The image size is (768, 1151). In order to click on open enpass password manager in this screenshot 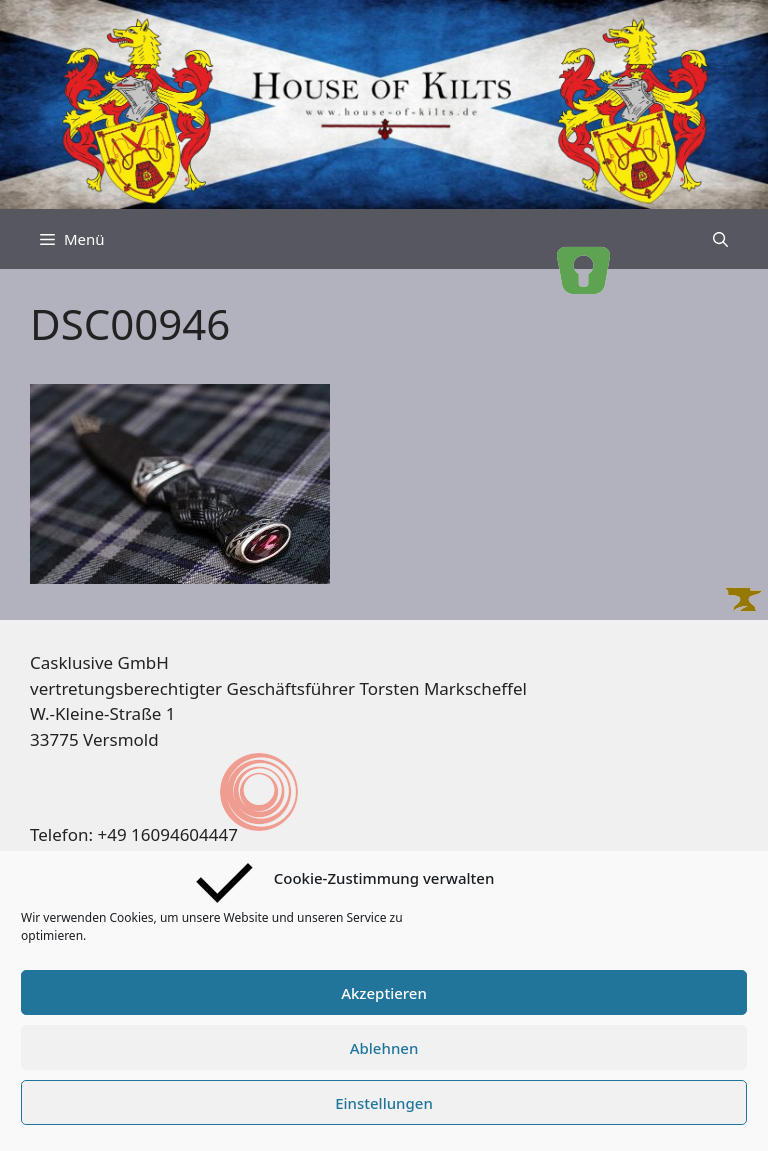, I will do `click(583, 270)`.